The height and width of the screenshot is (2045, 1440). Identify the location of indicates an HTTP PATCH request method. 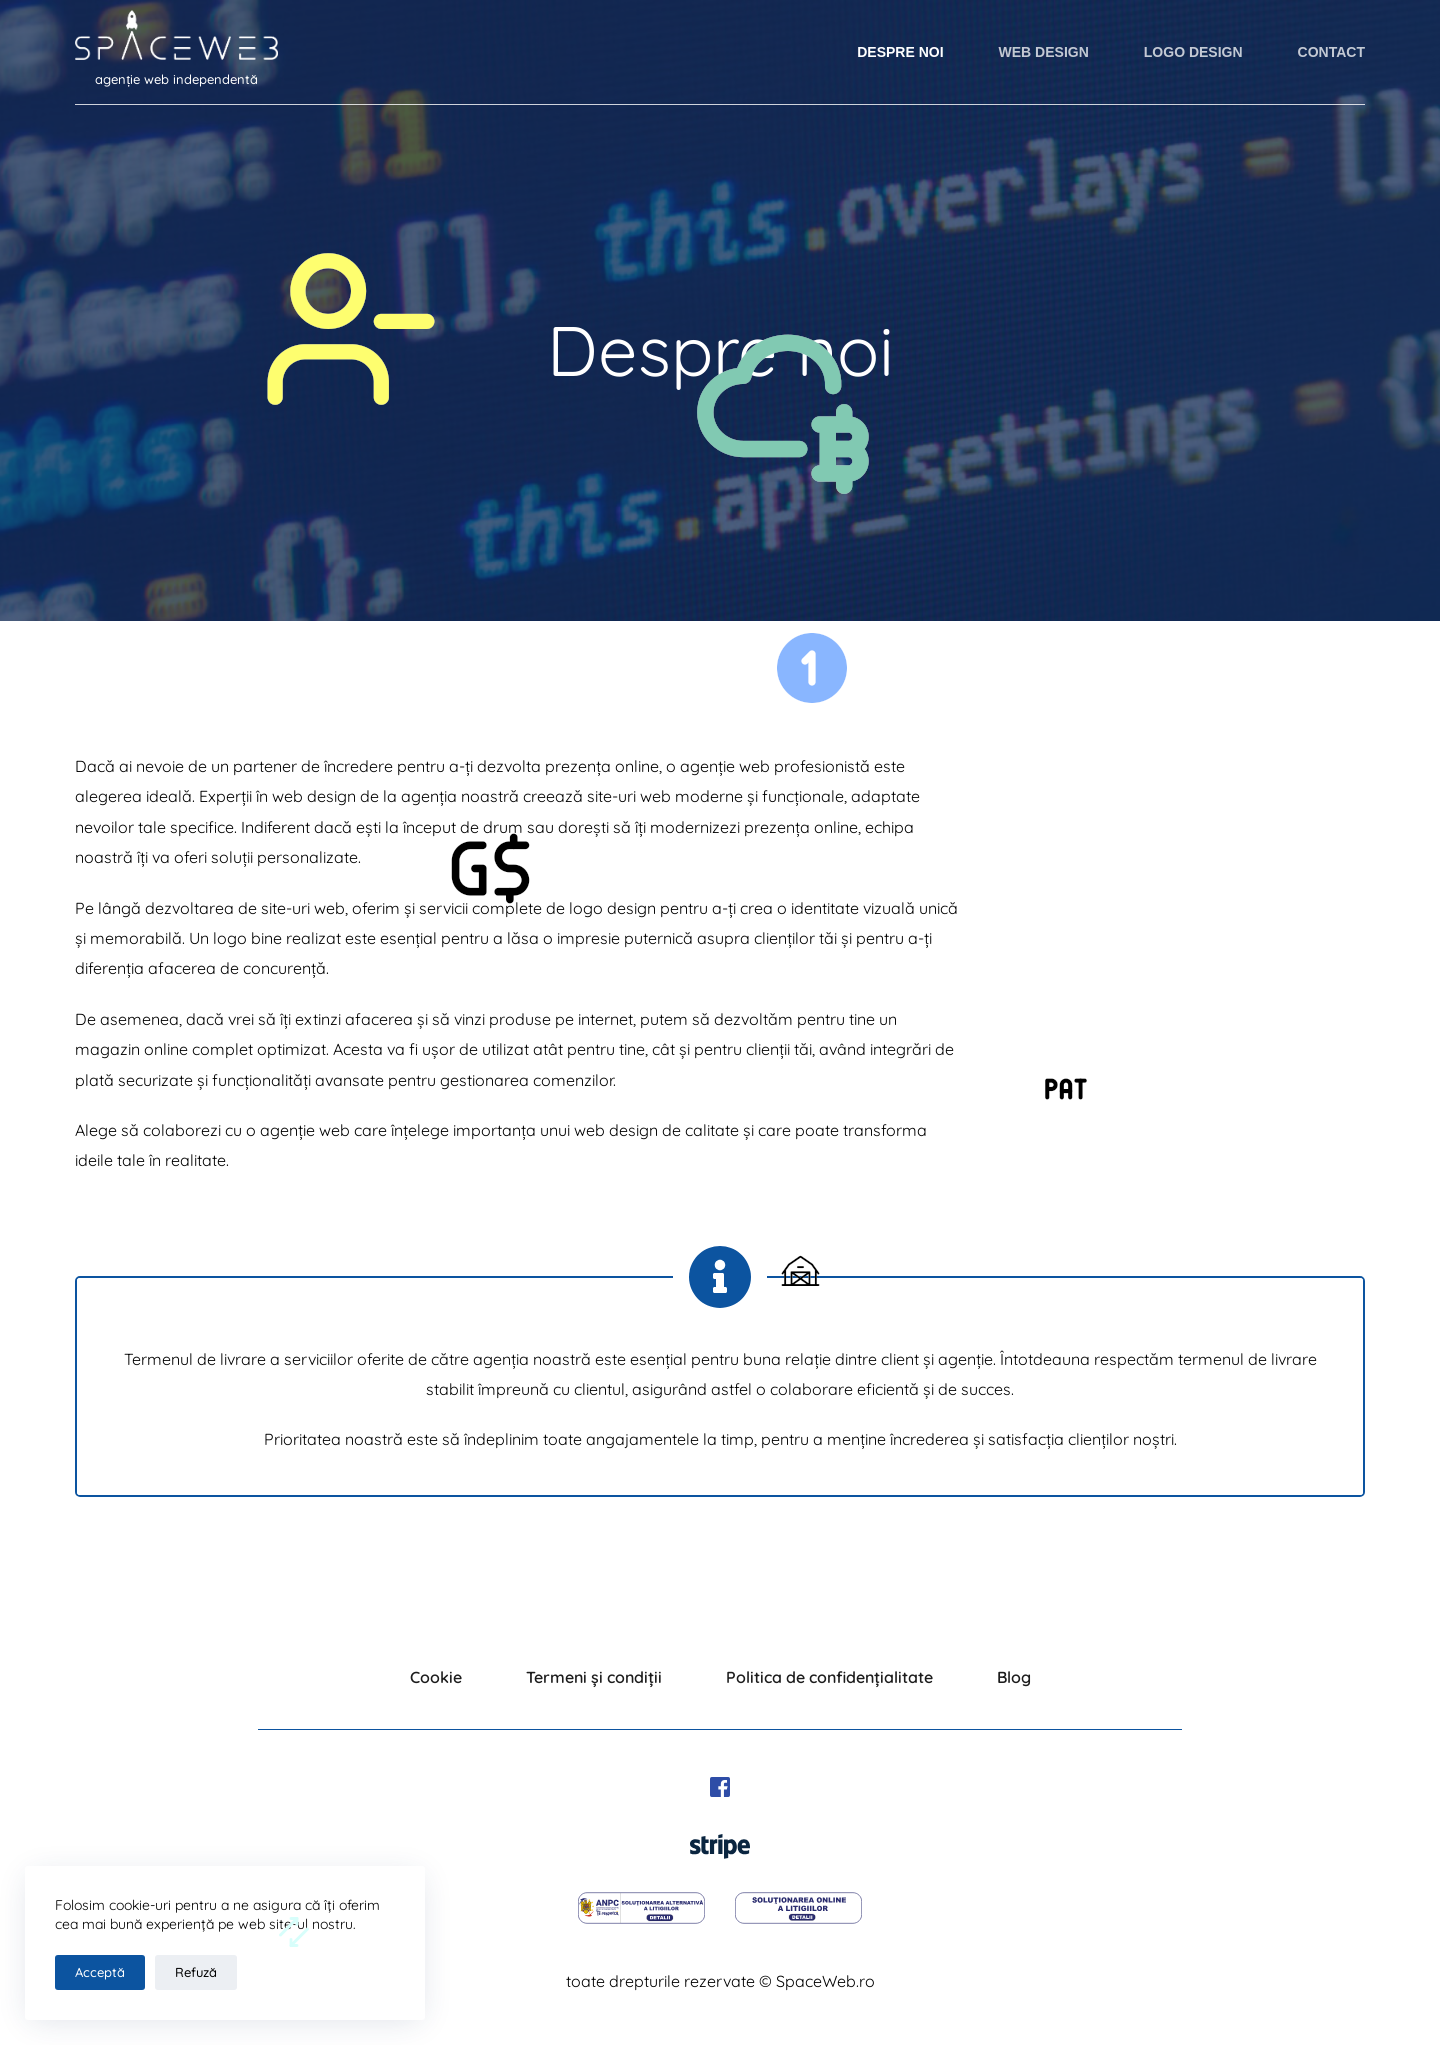
(1066, 1089).